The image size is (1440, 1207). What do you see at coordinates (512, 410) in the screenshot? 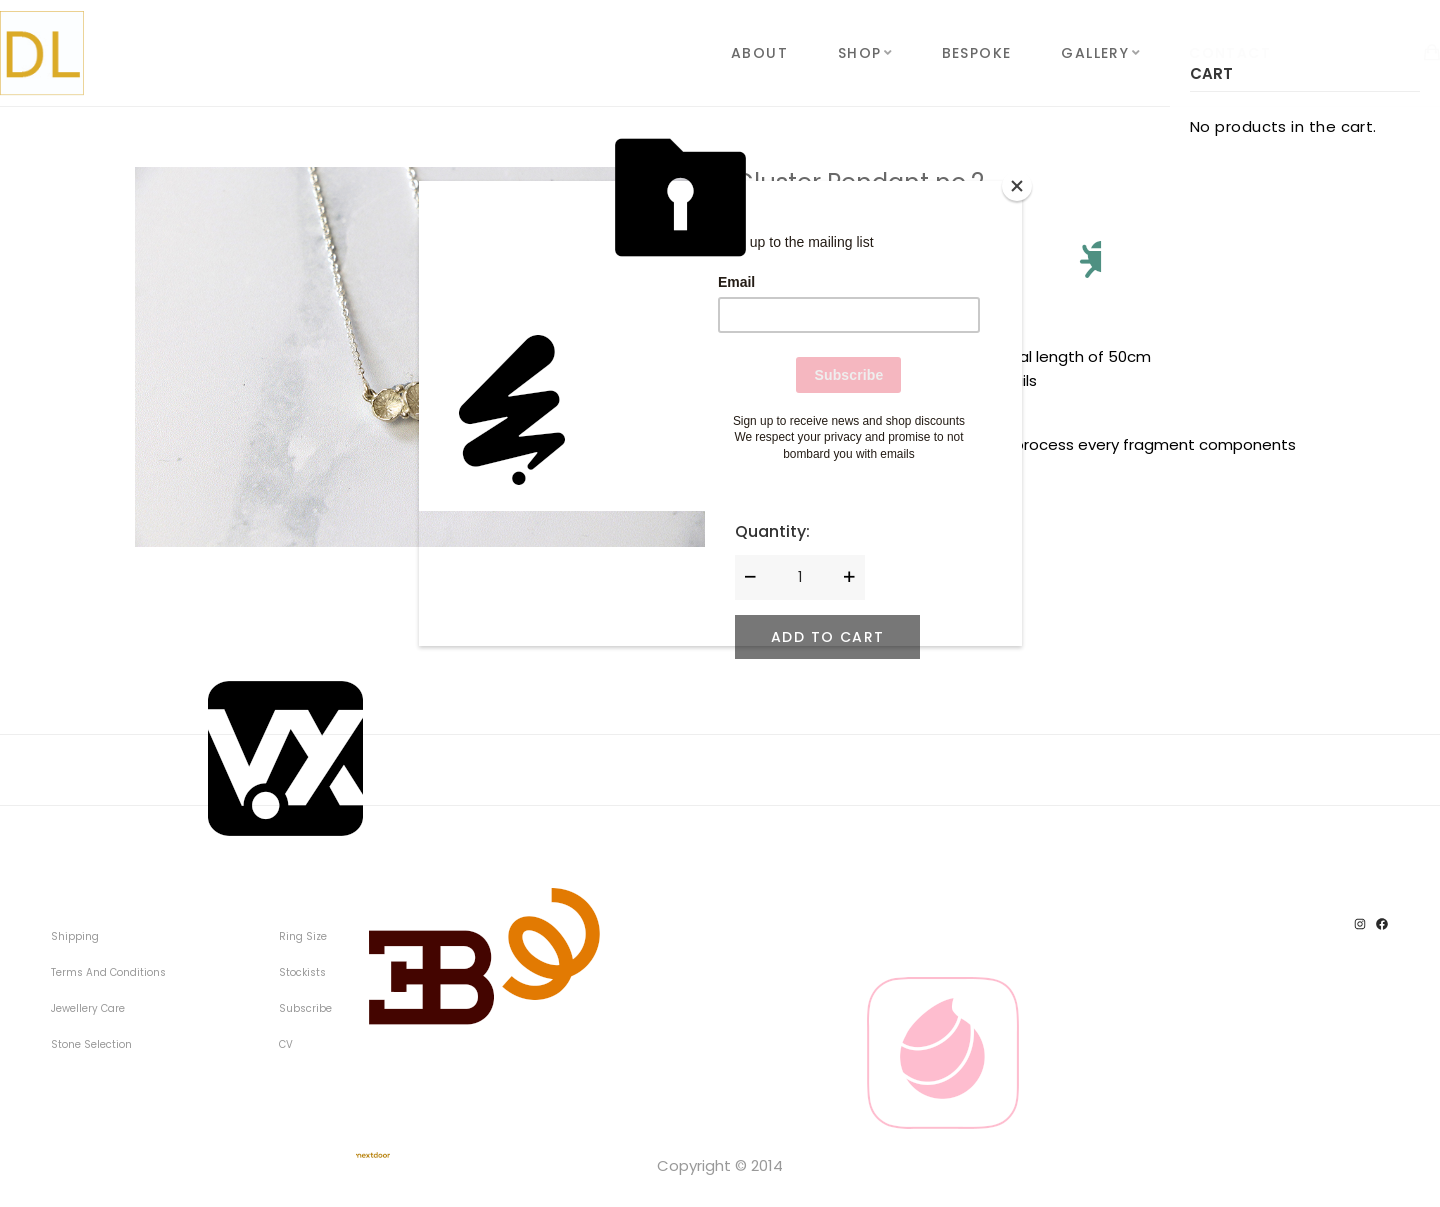
I see `visit envato marketplace` at bounding box center [512, 410].